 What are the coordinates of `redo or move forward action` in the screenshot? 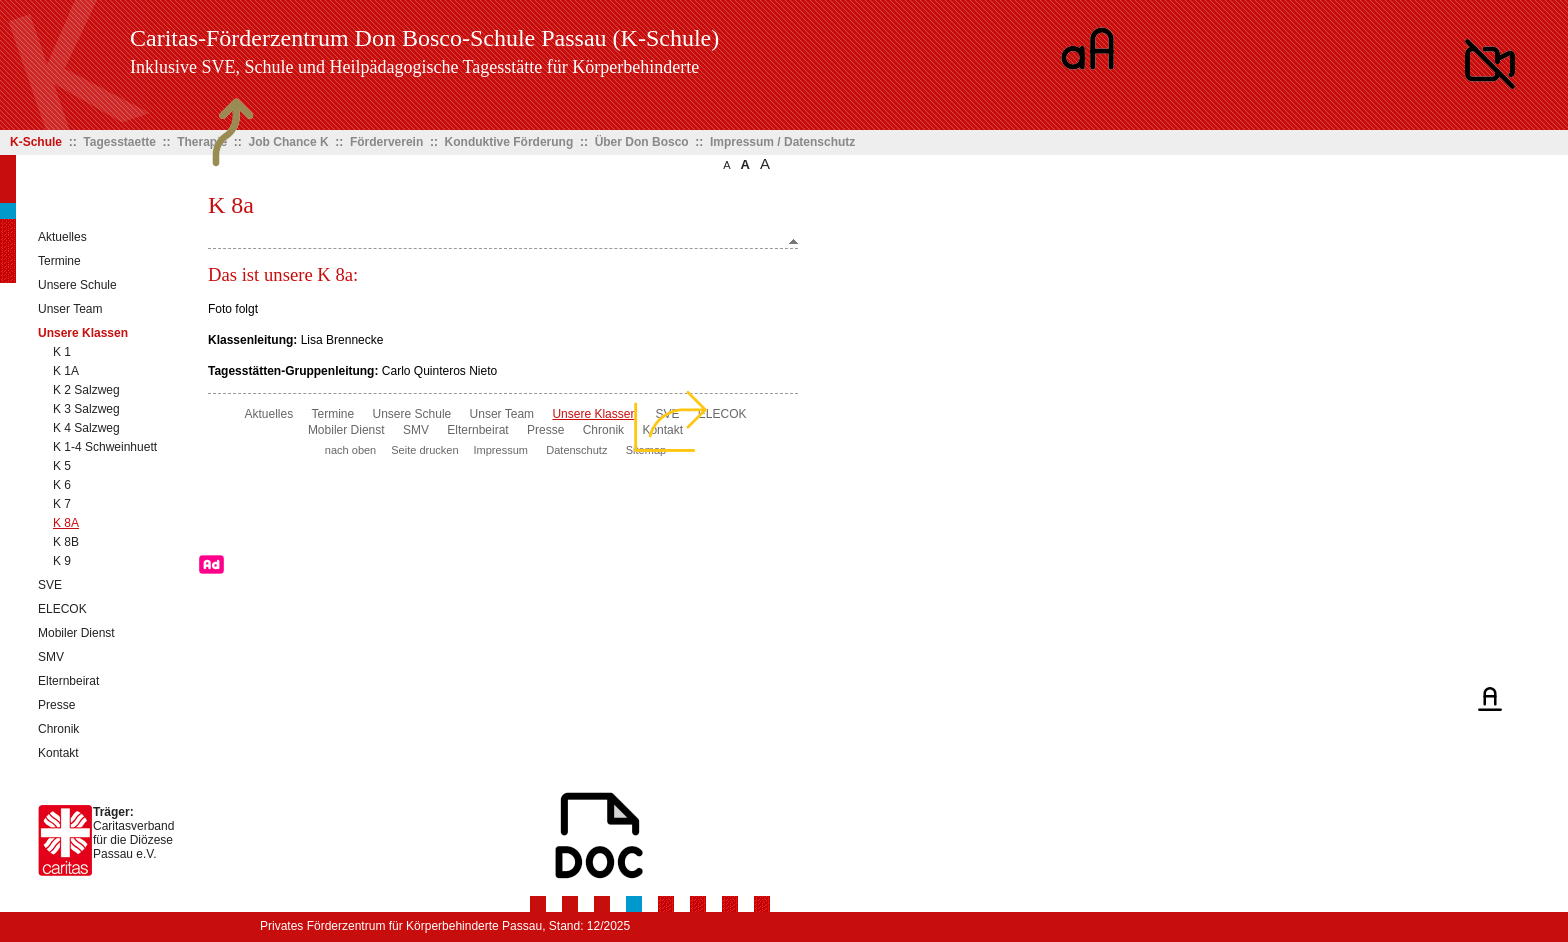 It's located at (229, 132).